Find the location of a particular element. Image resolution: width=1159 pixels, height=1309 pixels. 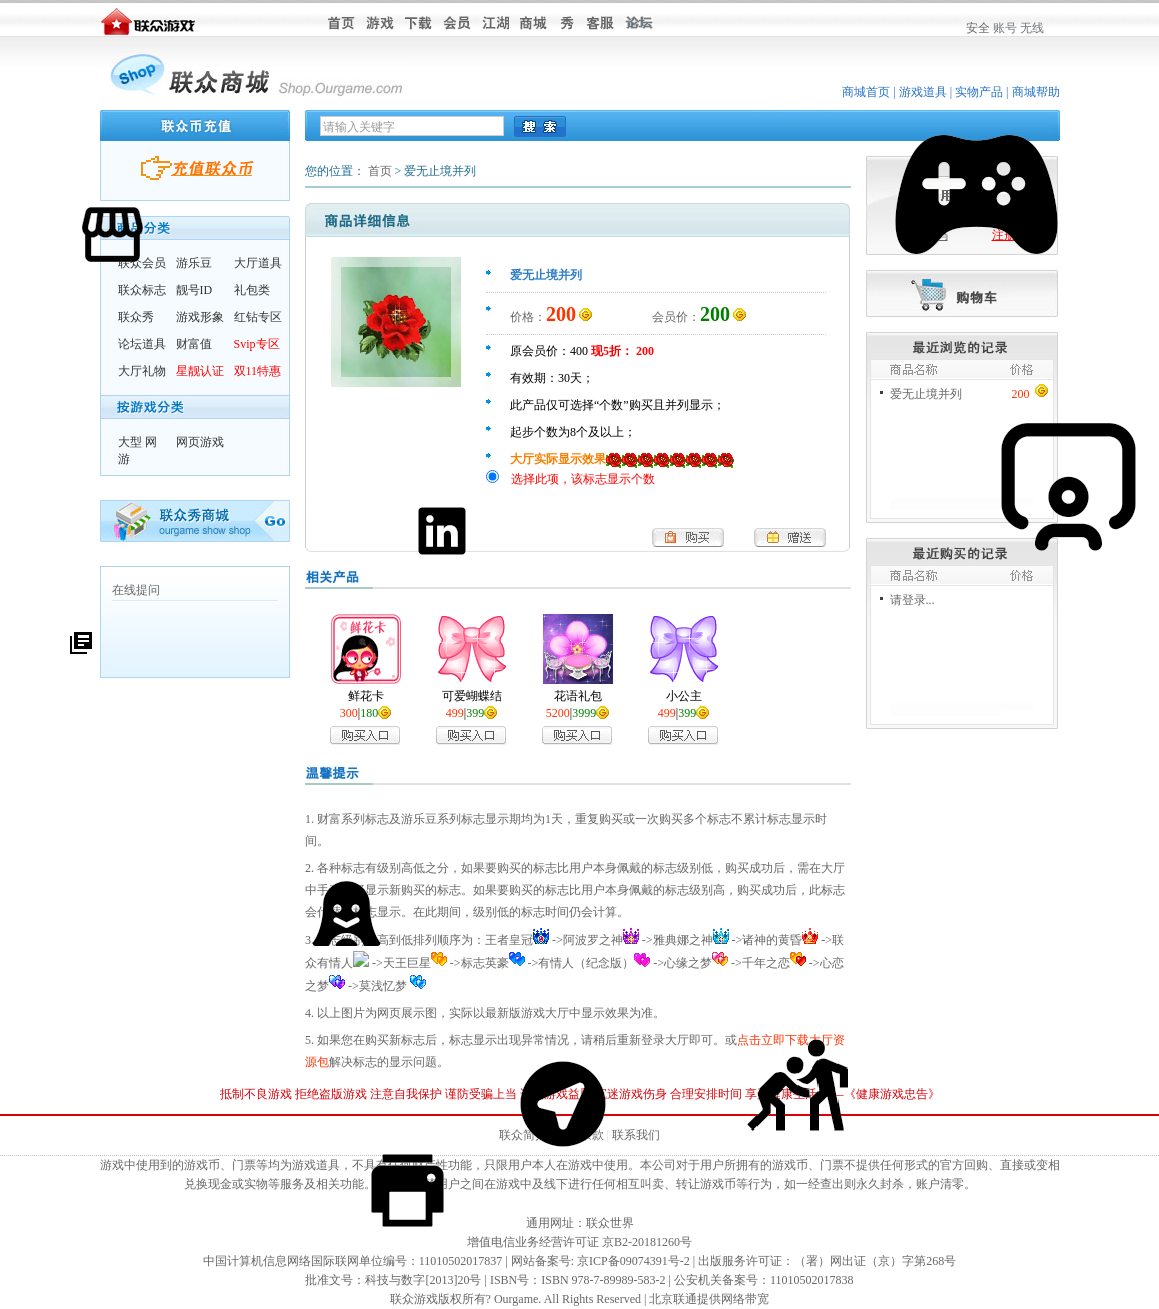

access location services is located at coordinates (563, 1104).